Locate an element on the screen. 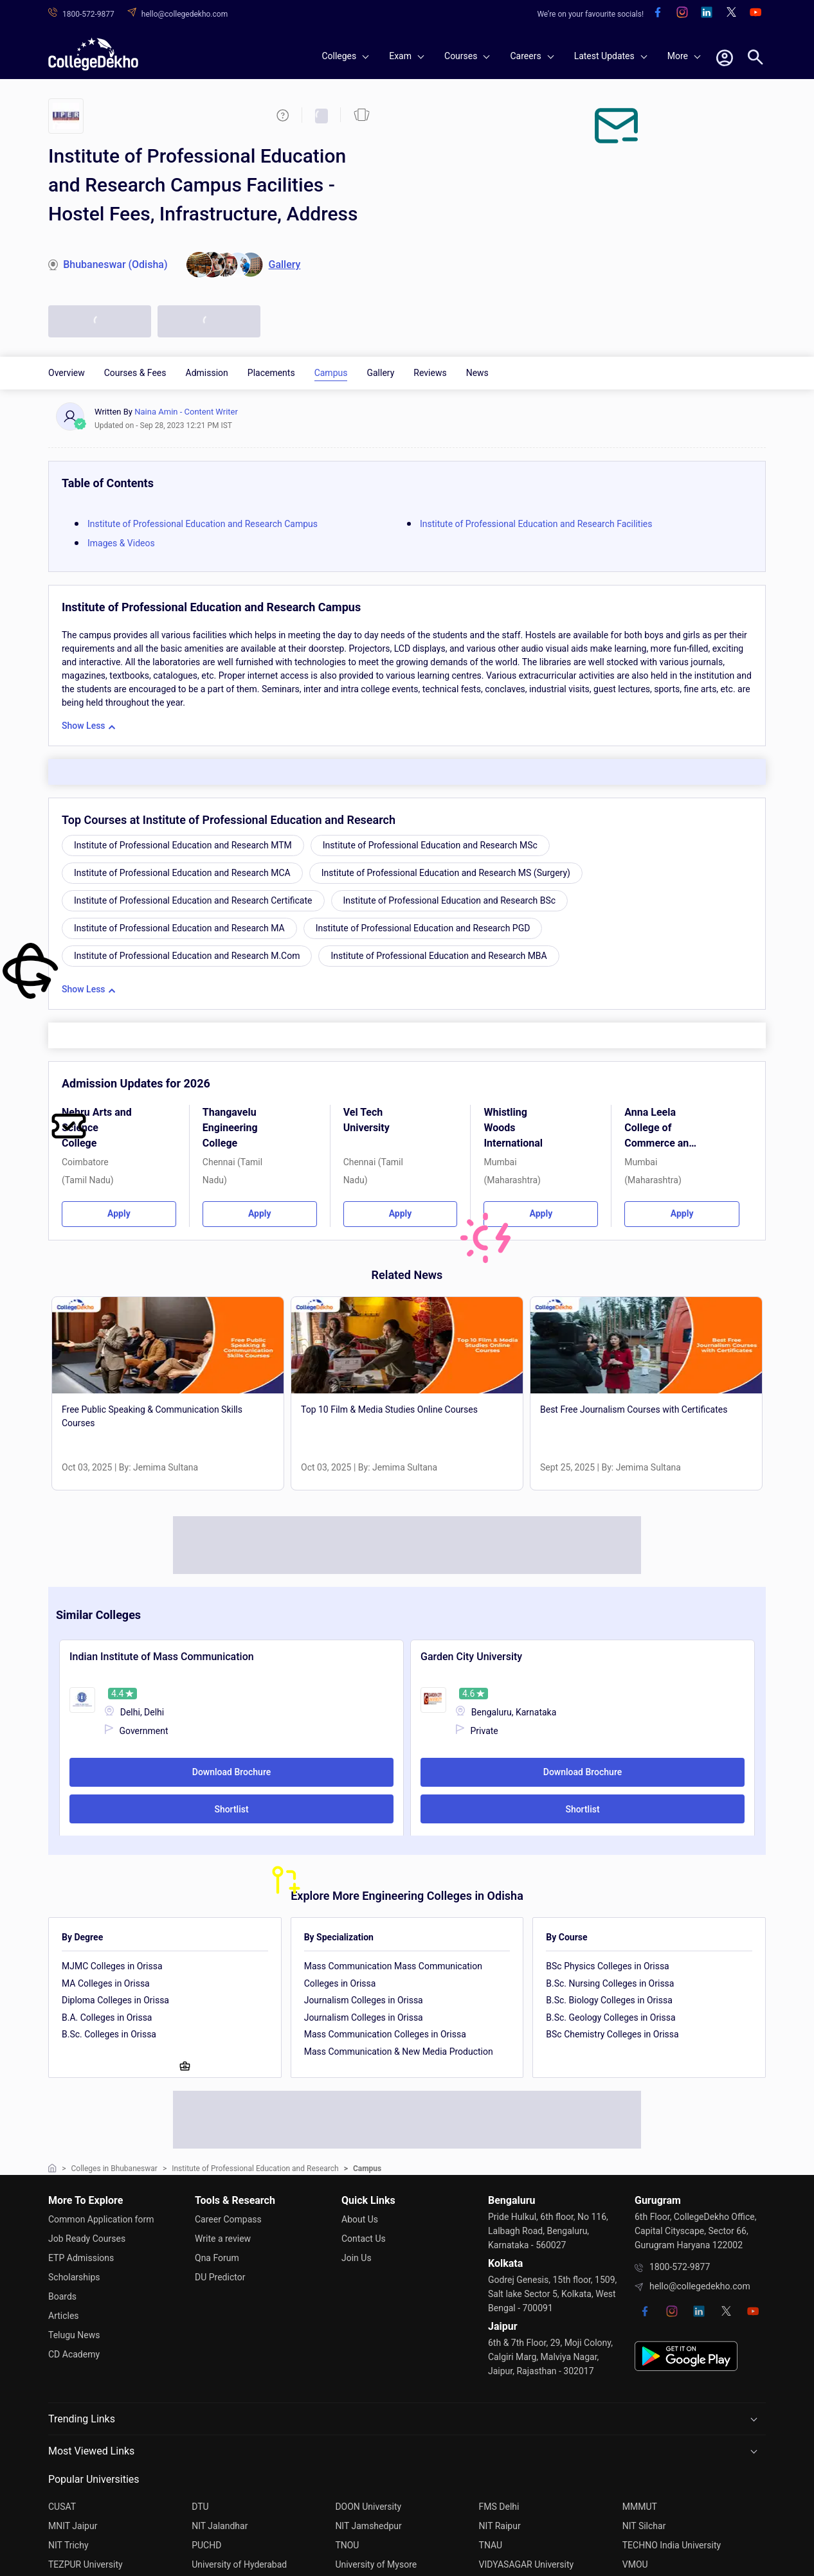 This screenshot has height=2576, width=814. solar power or solar energy settings is located at coordinates (485, 1238).